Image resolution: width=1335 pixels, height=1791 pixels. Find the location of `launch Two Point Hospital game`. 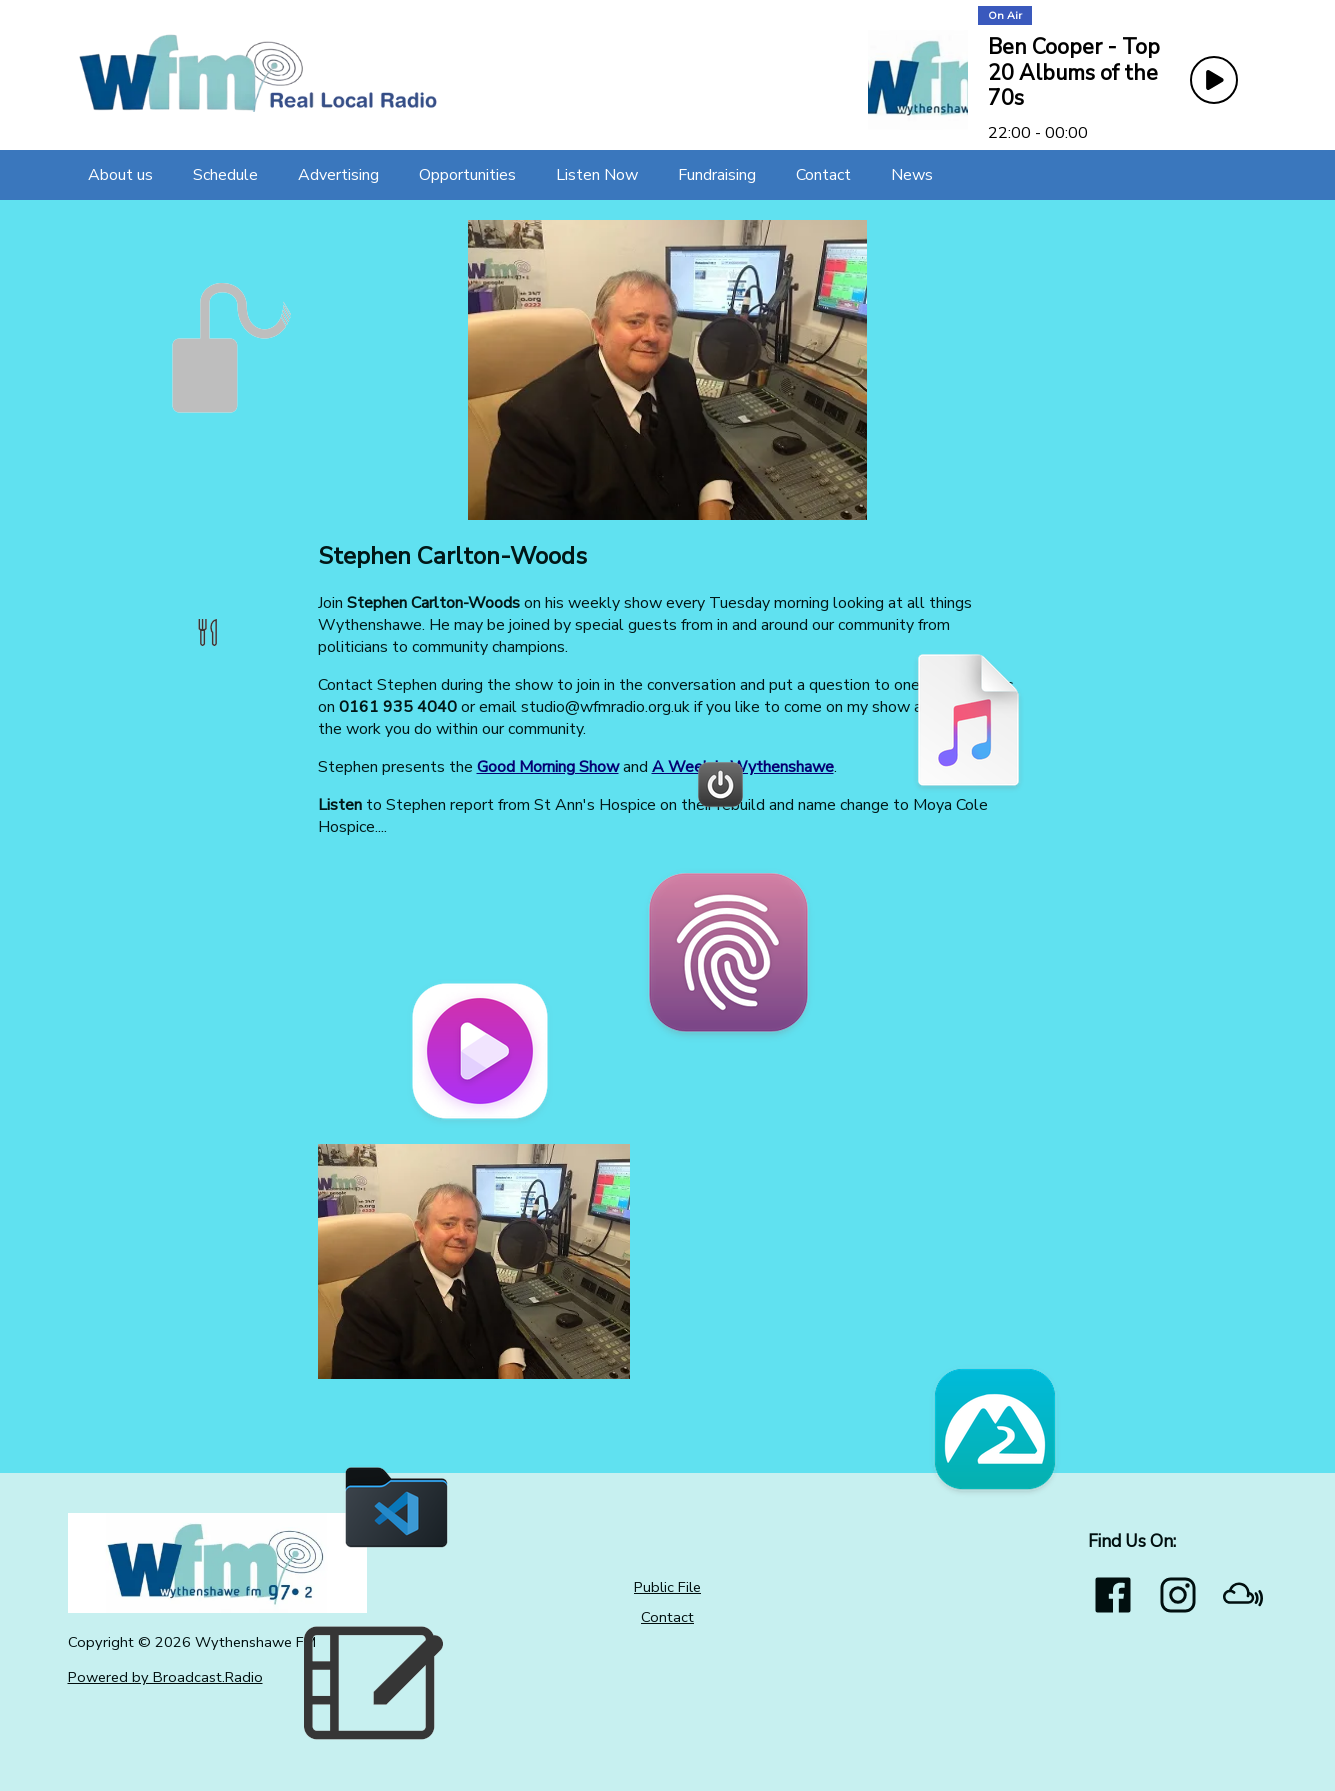

launch Two Point Hospital game is located at coordinates (995, 1429).